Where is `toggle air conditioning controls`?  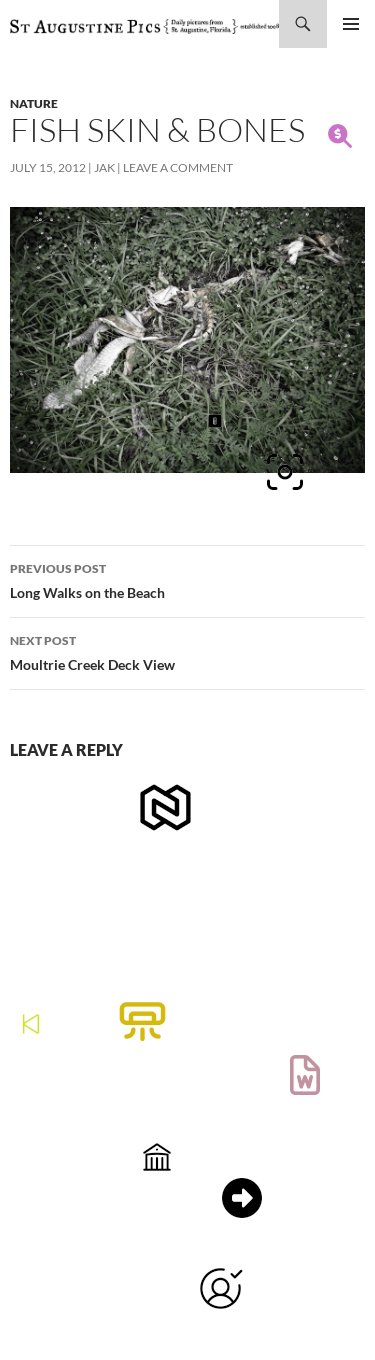
toggle air conditioning controls is located at coordinates (142, 1020).